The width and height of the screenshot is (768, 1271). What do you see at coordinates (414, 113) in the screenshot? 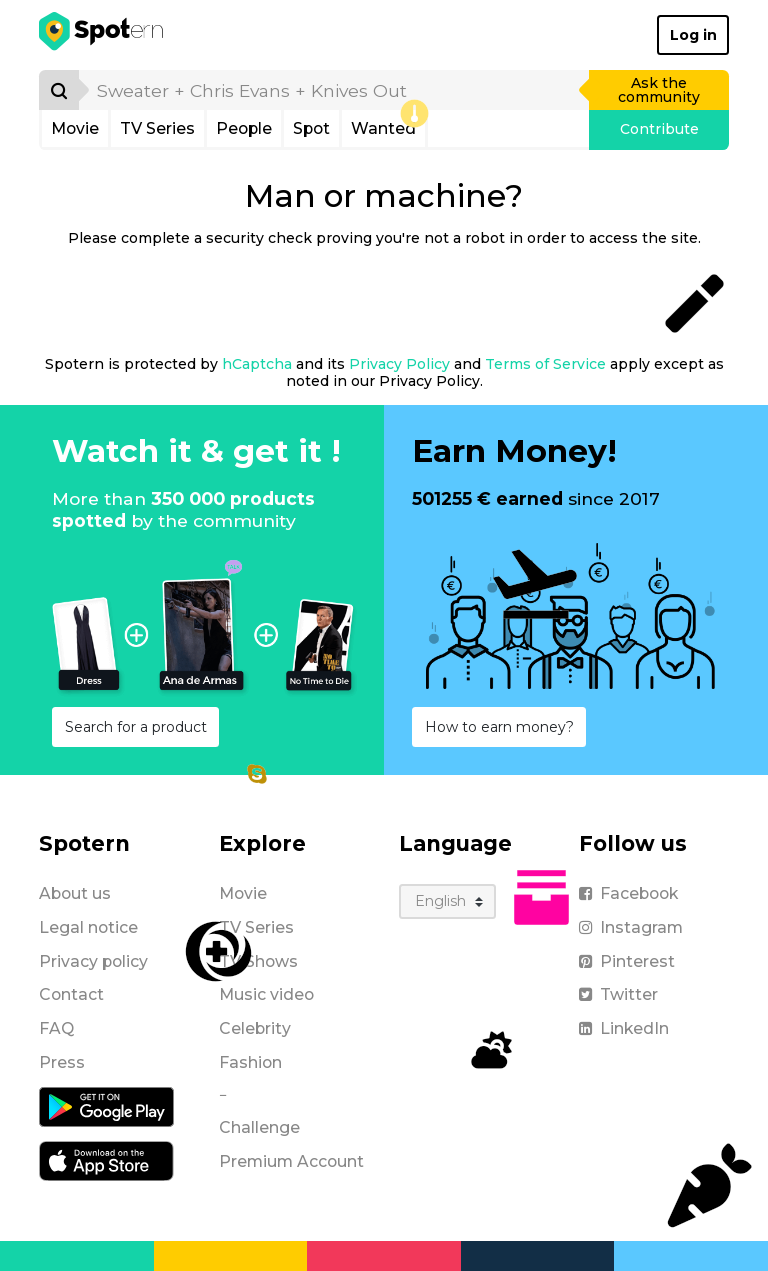
I see `view current speed or performance metrics` at bounding box center [414, 113].